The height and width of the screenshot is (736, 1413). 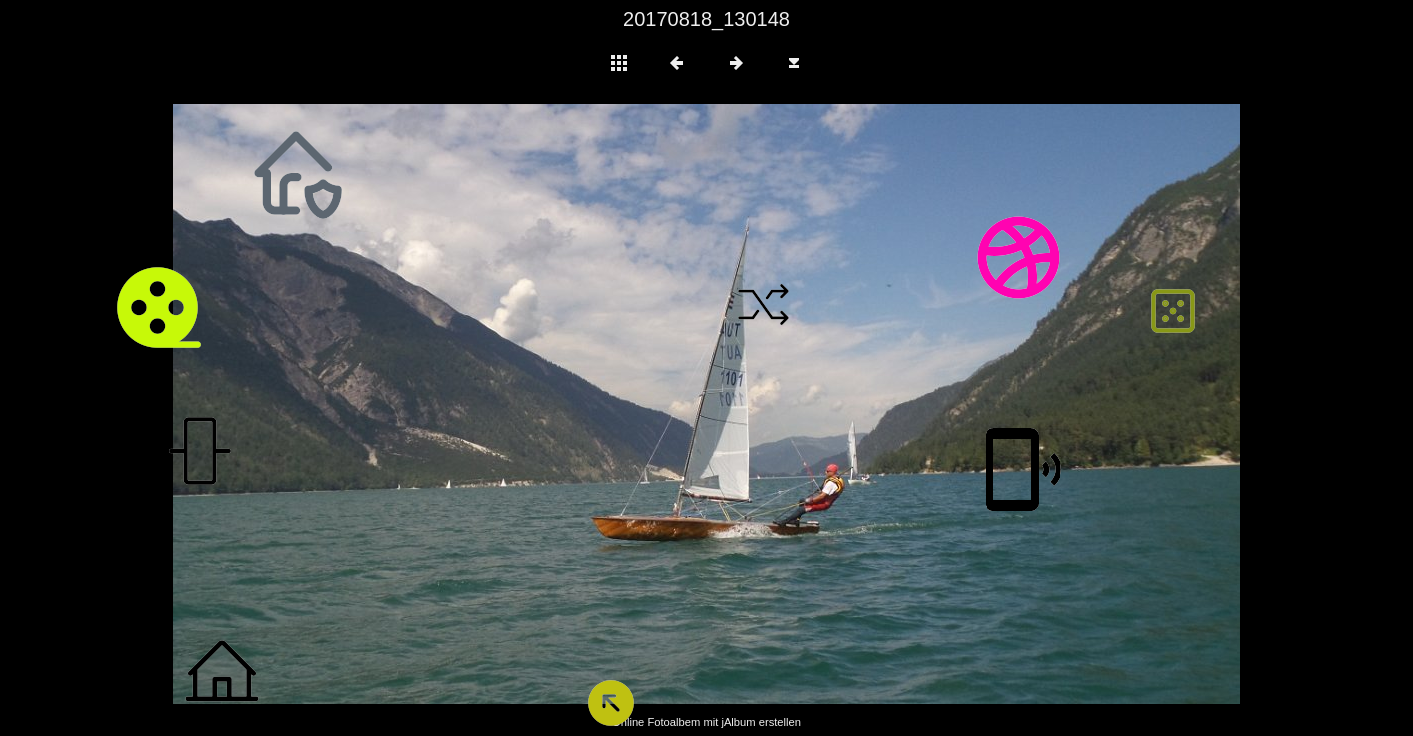 I want to click on center align object vertically, so click(x=200, y=451).